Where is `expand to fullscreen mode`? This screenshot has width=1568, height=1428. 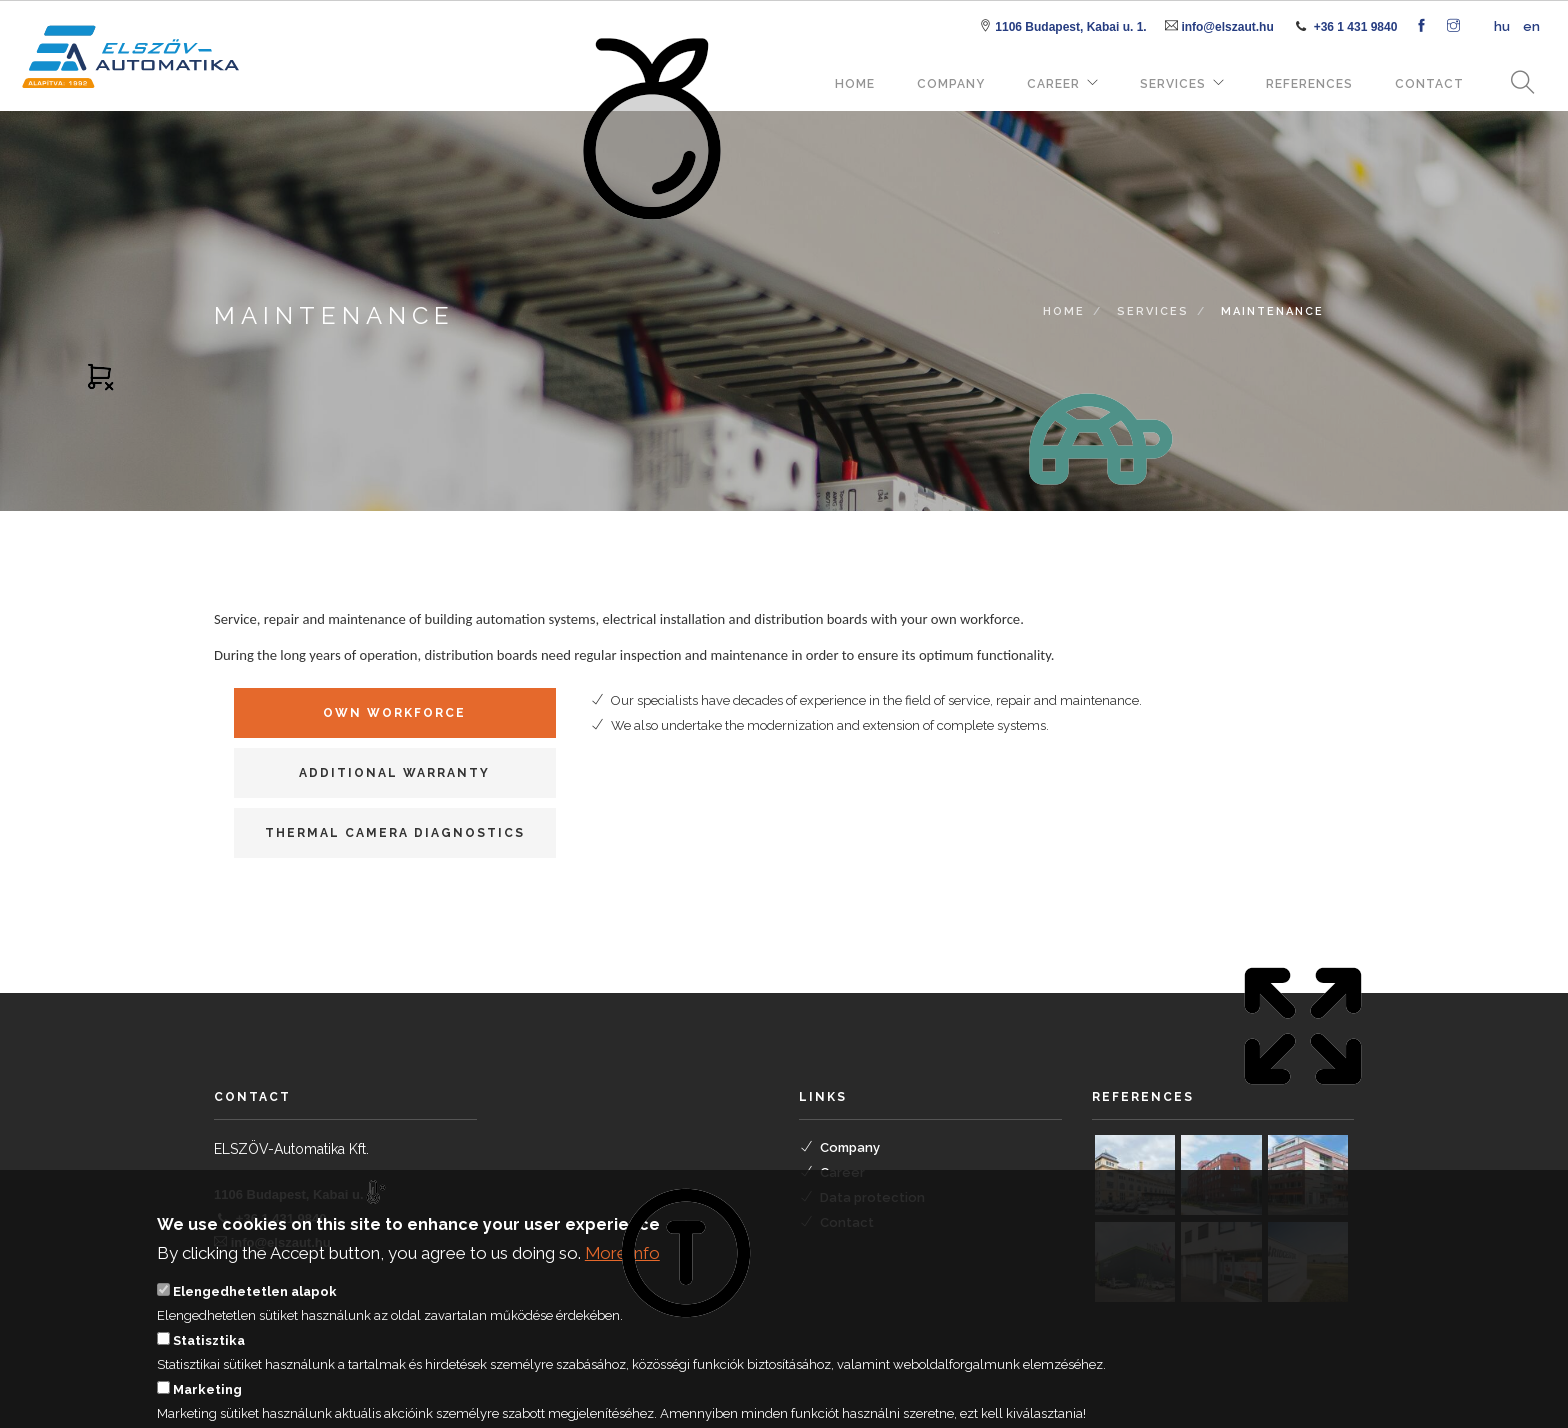
expand to fullscreen mode is located at coordinates (1303, 1026).